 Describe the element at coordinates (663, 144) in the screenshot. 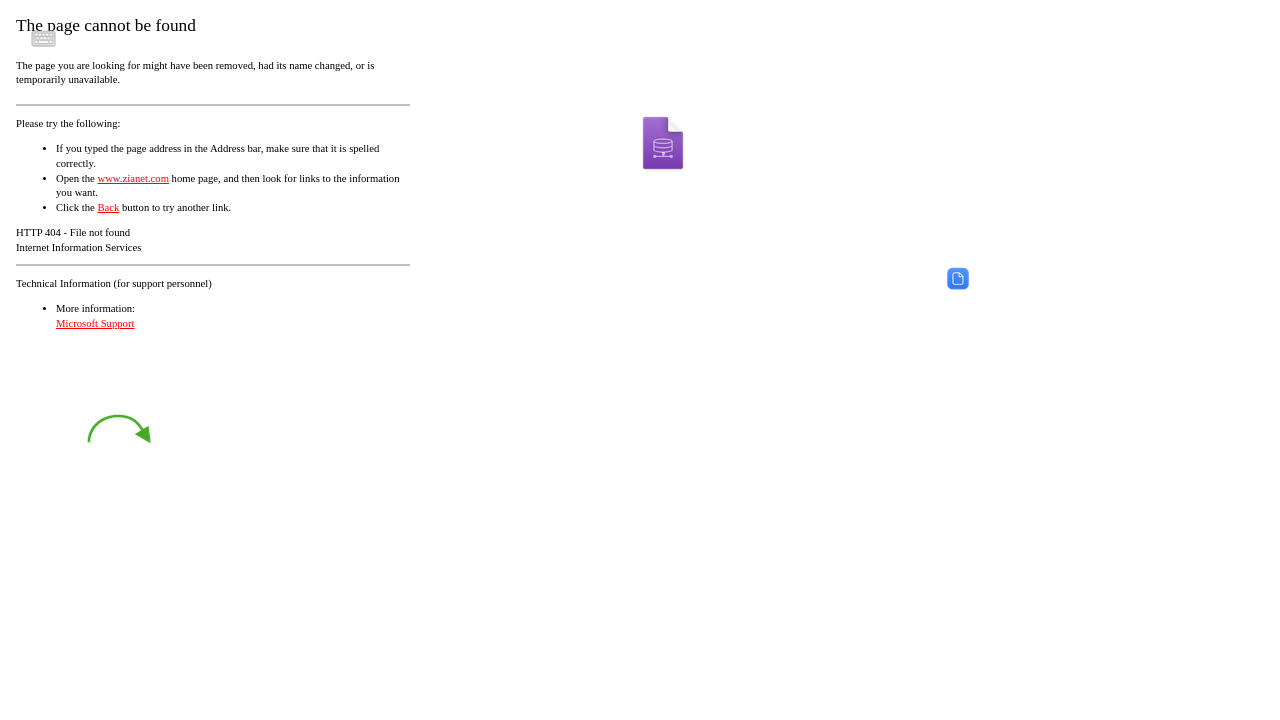

I see `kexi database connection file` at that location.